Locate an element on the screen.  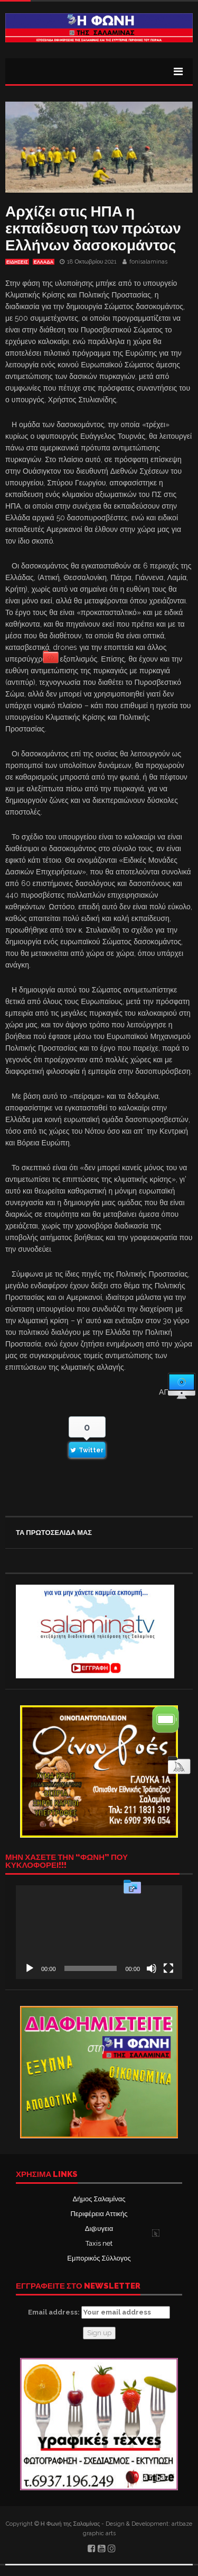
access battery and power settings is located at coordinates (165, 1720).